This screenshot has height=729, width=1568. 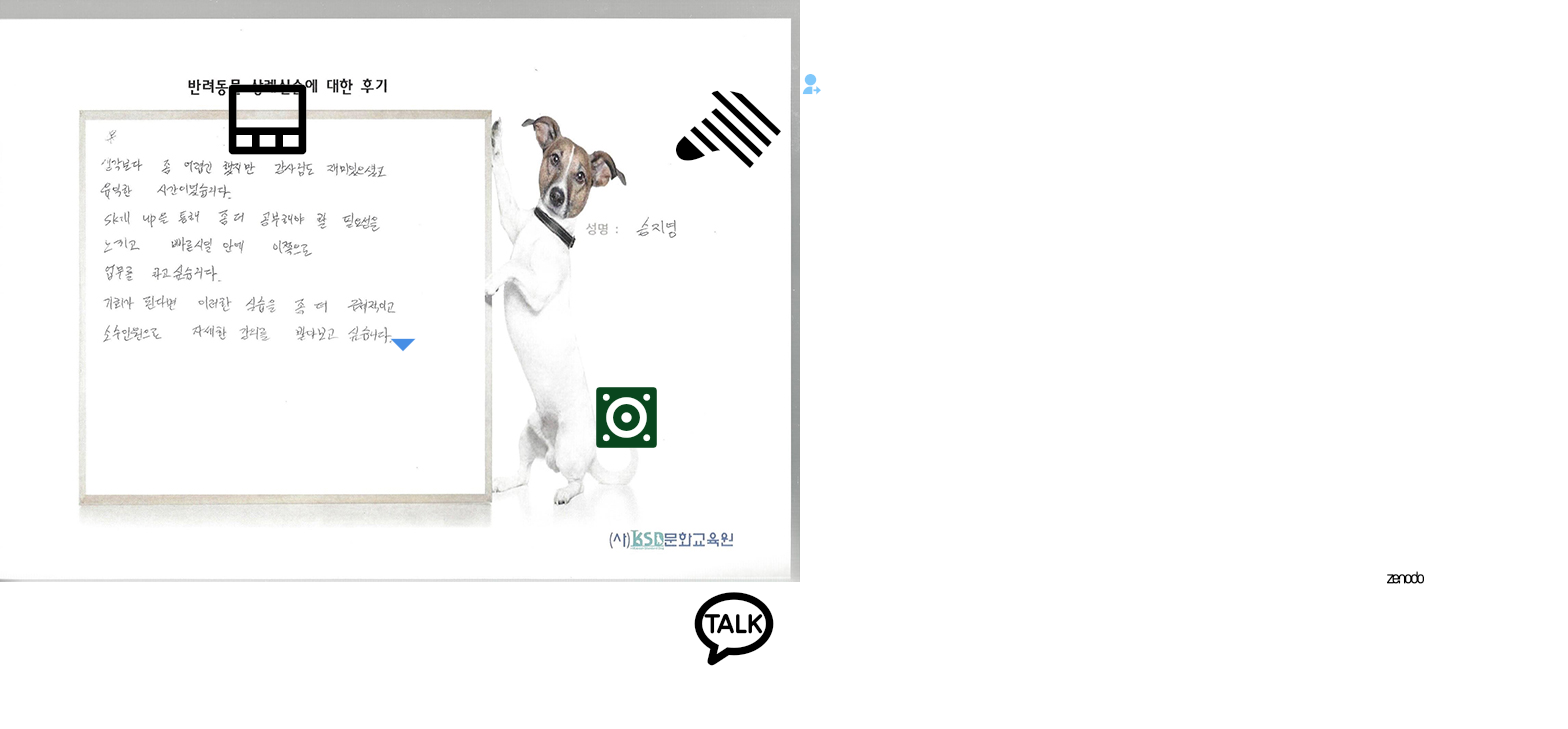 I want to click on adjust speaker or audio output settings, so click(x=626, y=417).